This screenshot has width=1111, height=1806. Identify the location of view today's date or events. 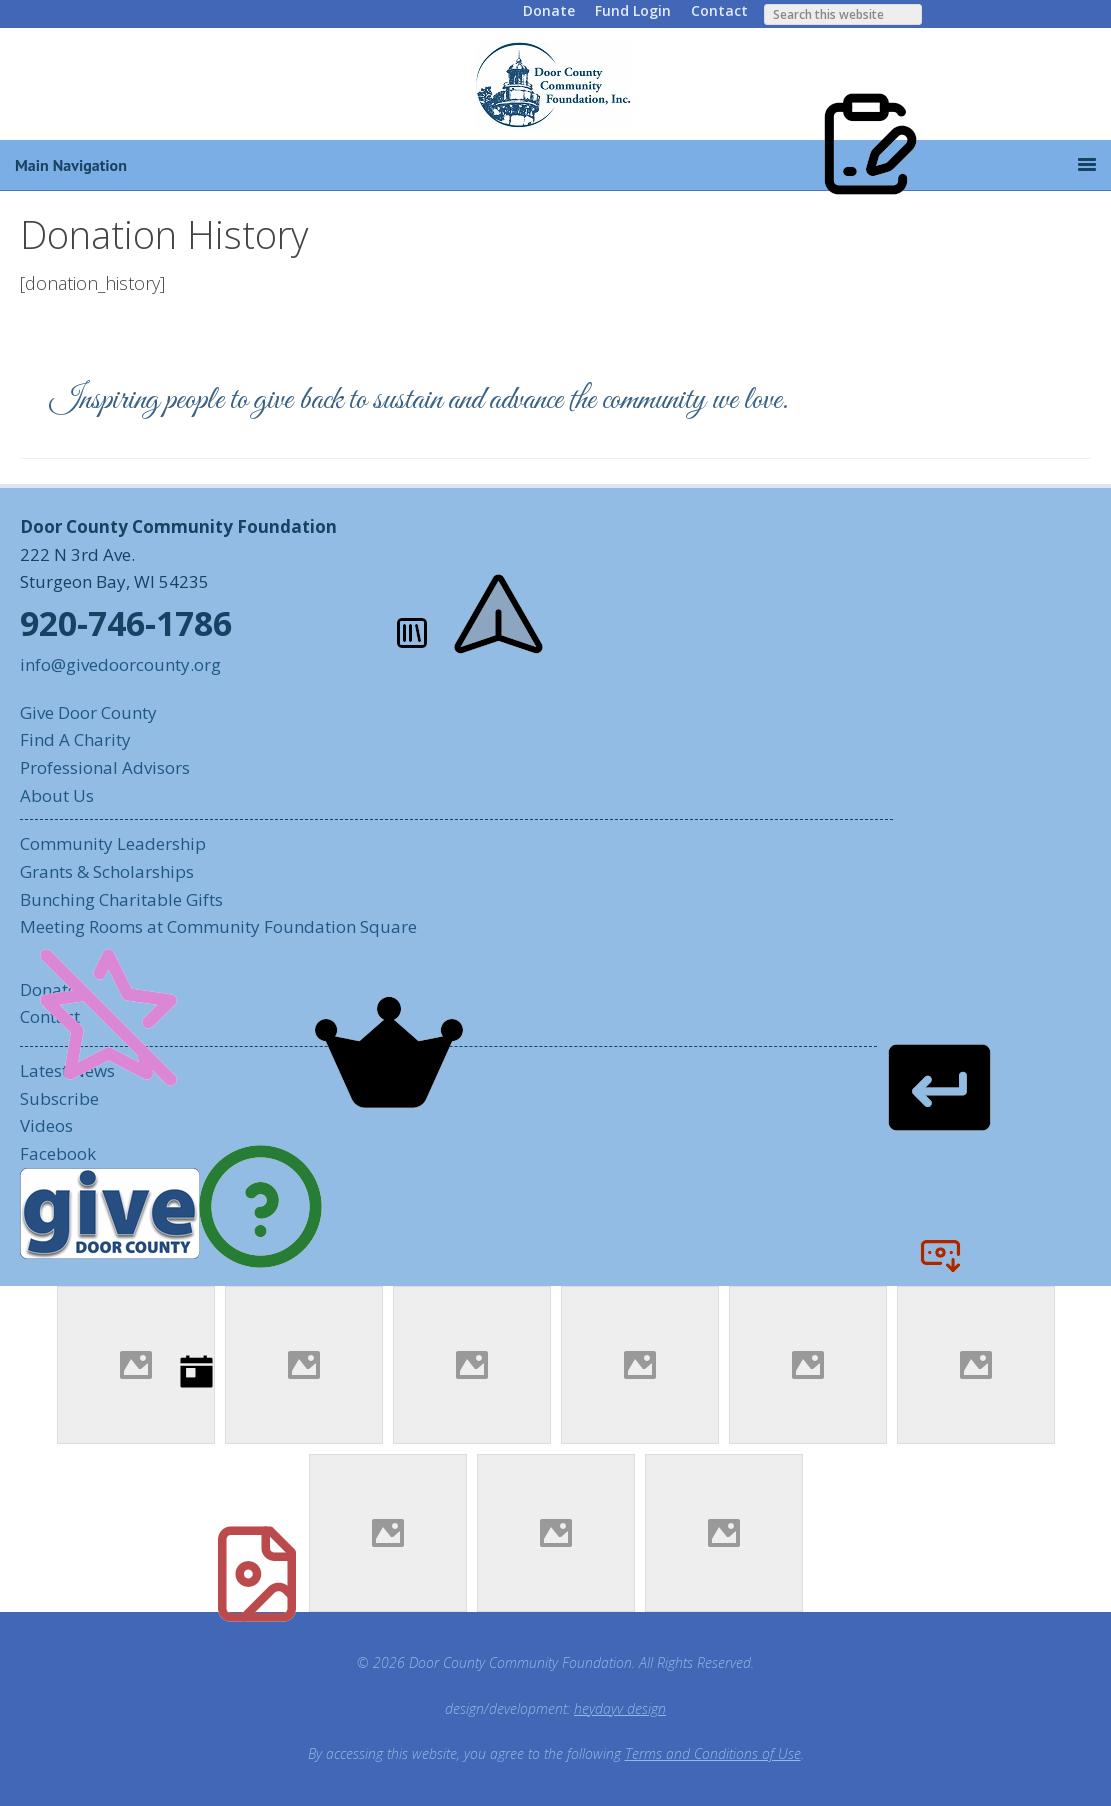
(196, 1371).